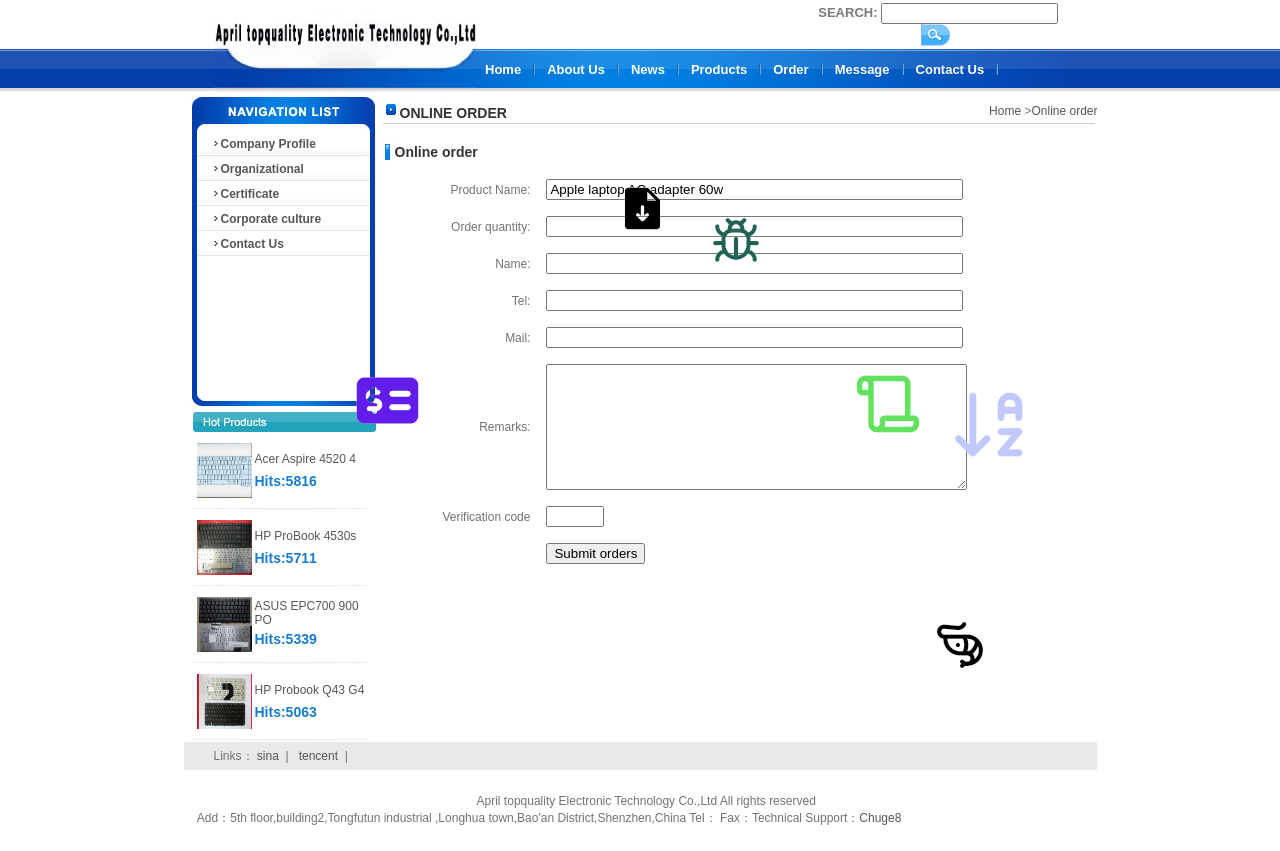 The width and height of the screenshot is (1280, 851). What do you see at coordinates (990, 424) in the screenshot?
I see `sort alphabetically from A to Z` at bounding box center [990, 424].